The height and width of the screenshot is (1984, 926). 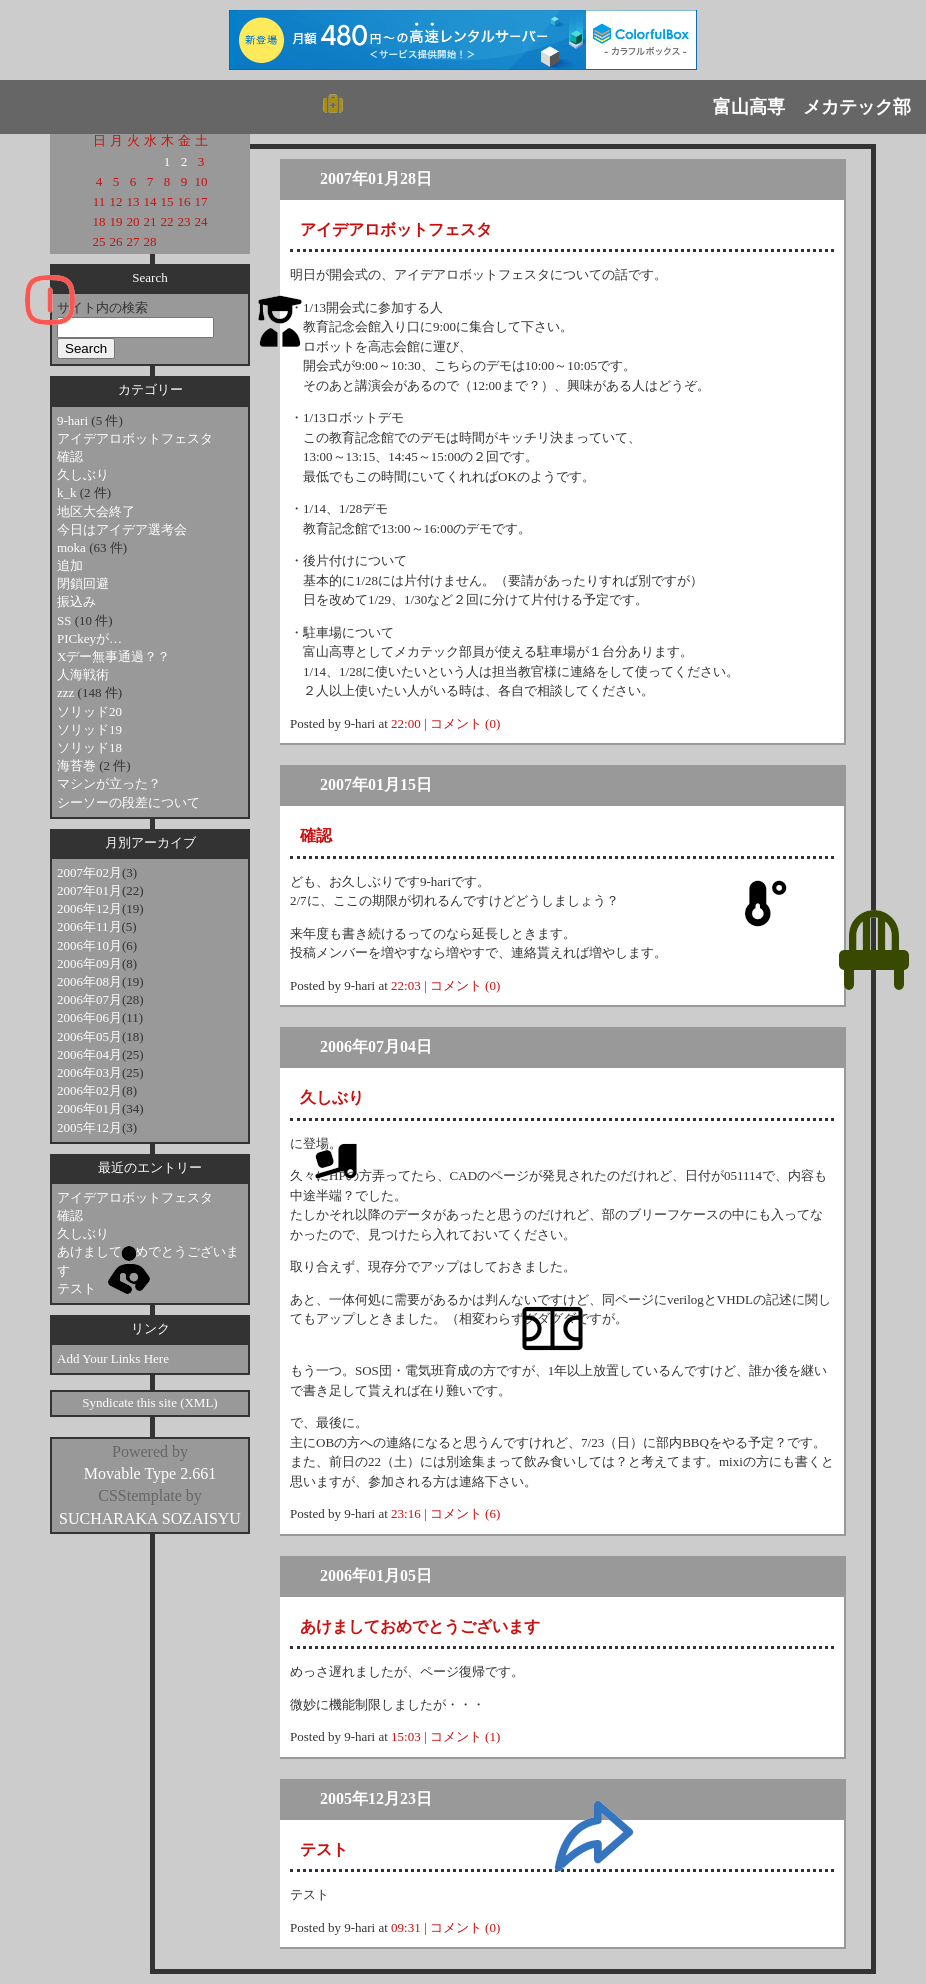 I want to click on indicates a breastfeeding or nursing room, so click(x=129, y=1270).